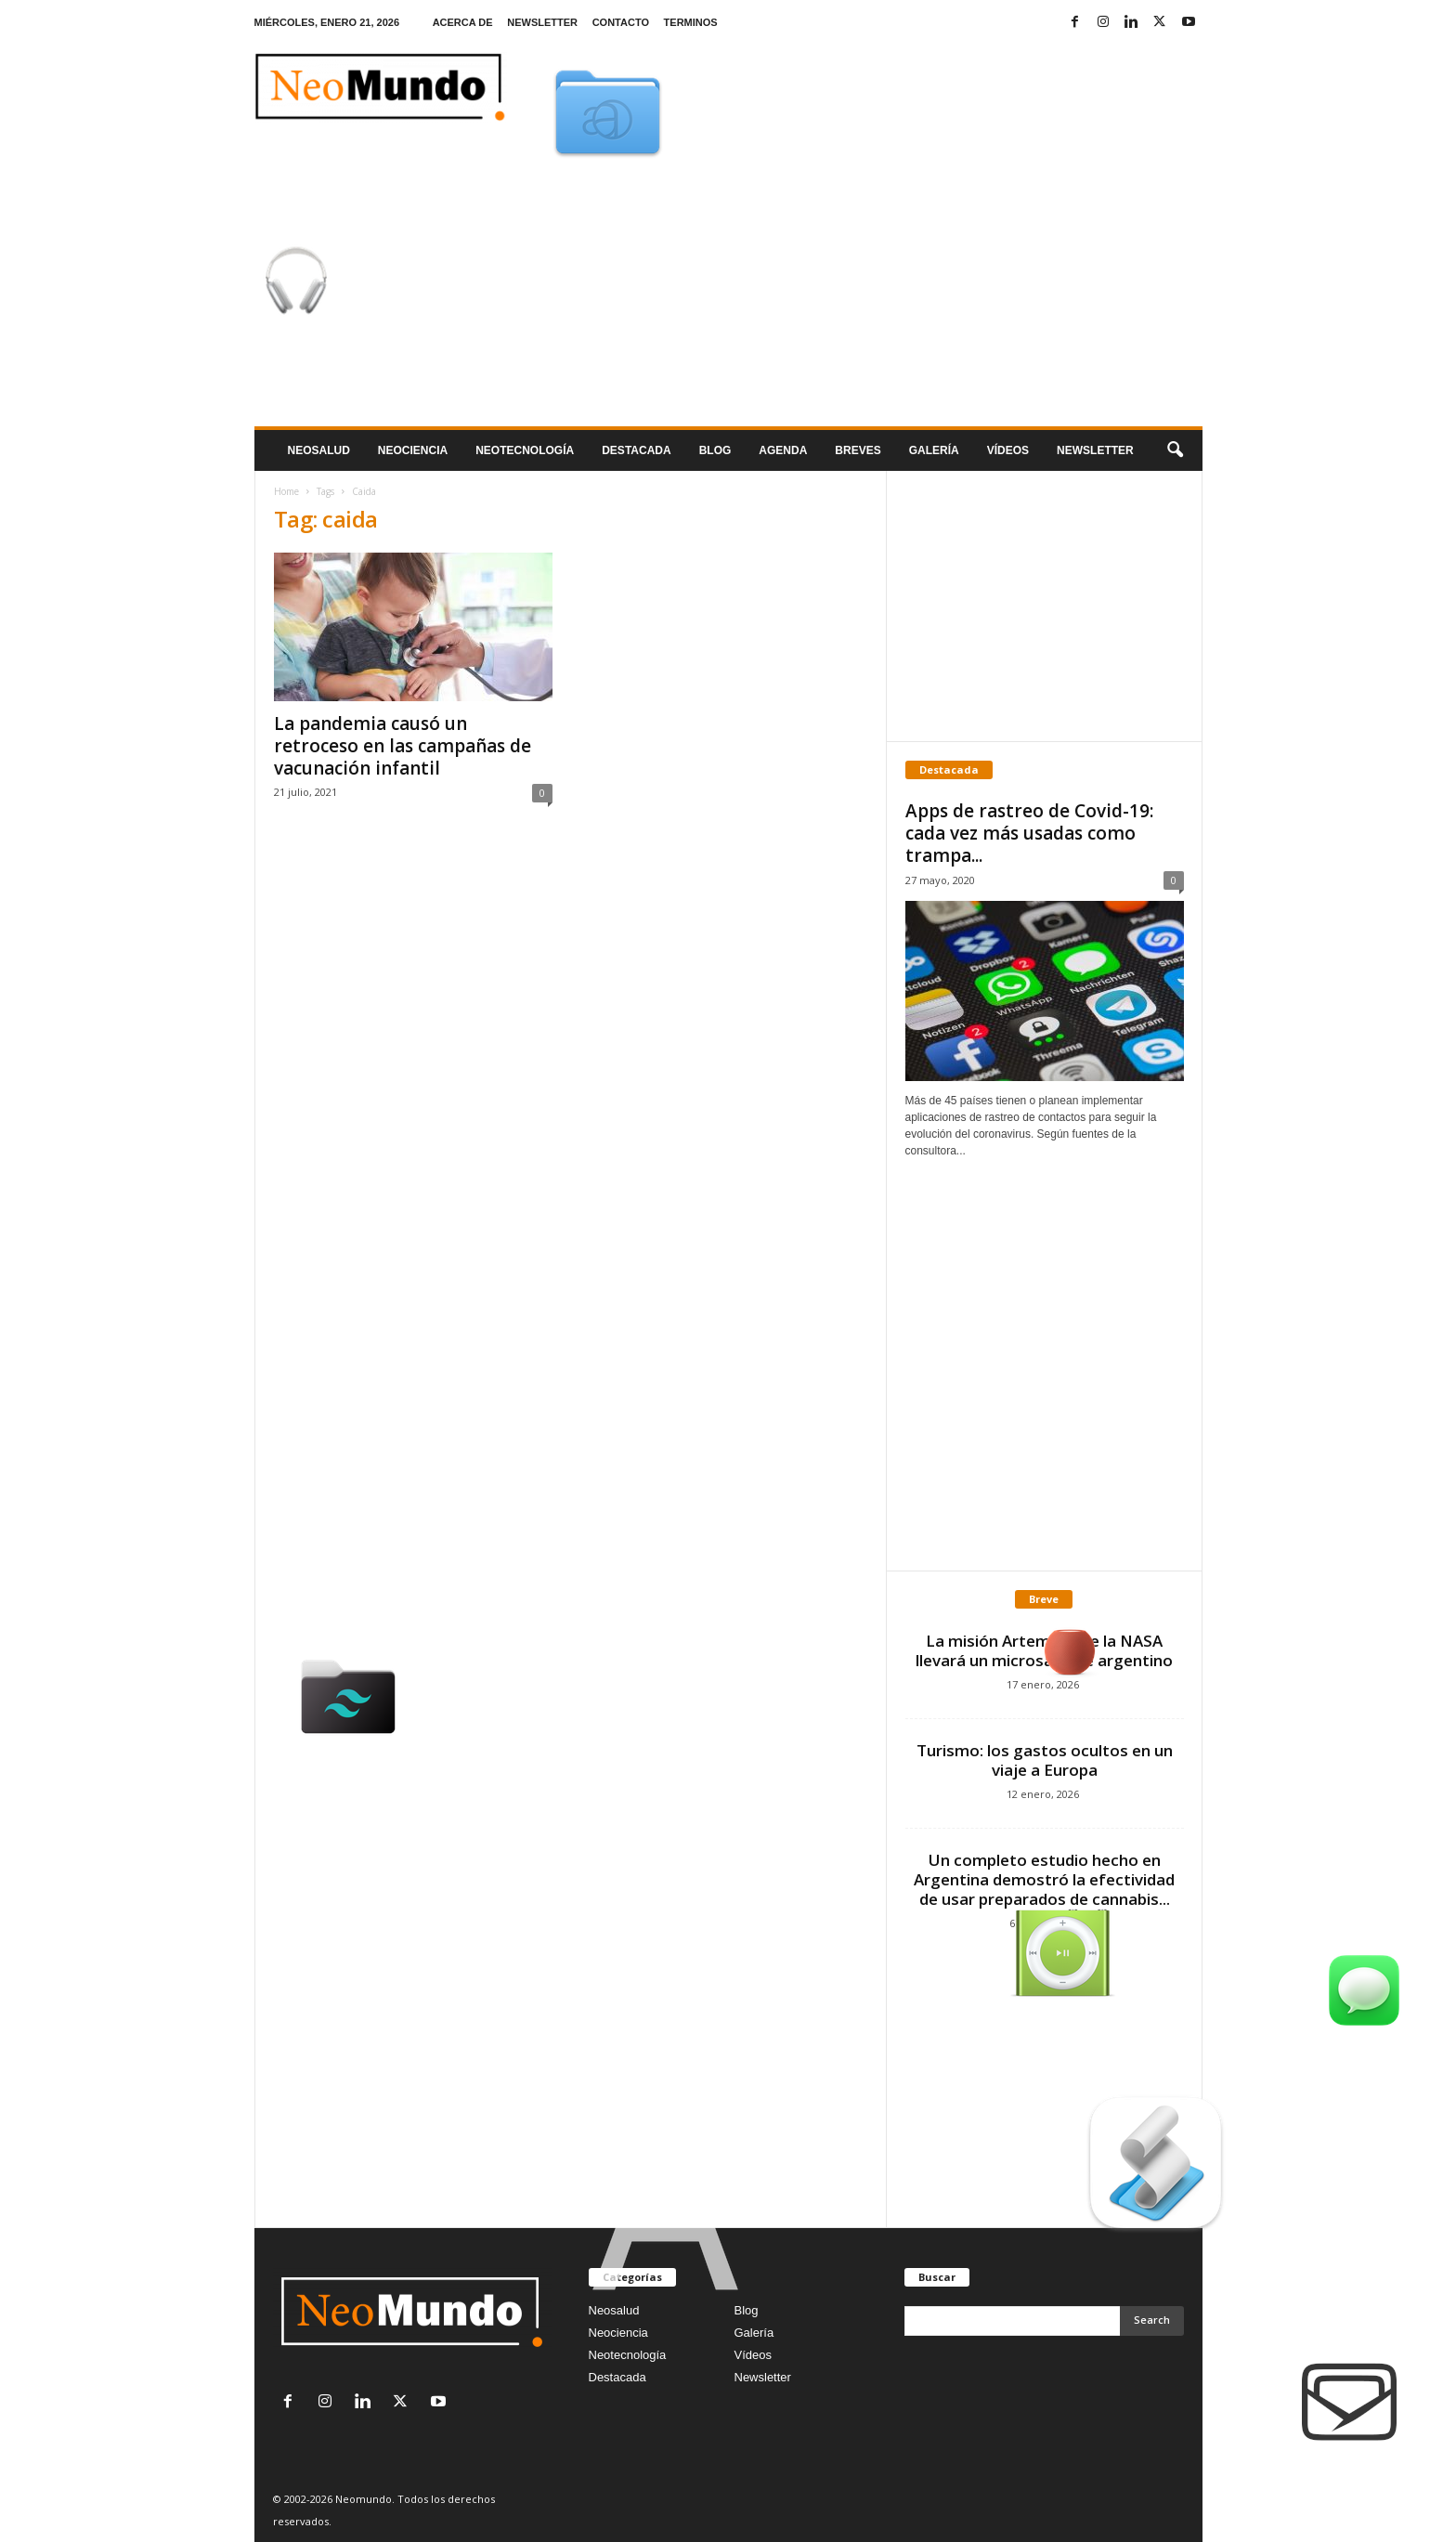  Describe the element at coordinates (1062, 1952) in the screenshot. I see `iPod shuffle device connected` at that location.